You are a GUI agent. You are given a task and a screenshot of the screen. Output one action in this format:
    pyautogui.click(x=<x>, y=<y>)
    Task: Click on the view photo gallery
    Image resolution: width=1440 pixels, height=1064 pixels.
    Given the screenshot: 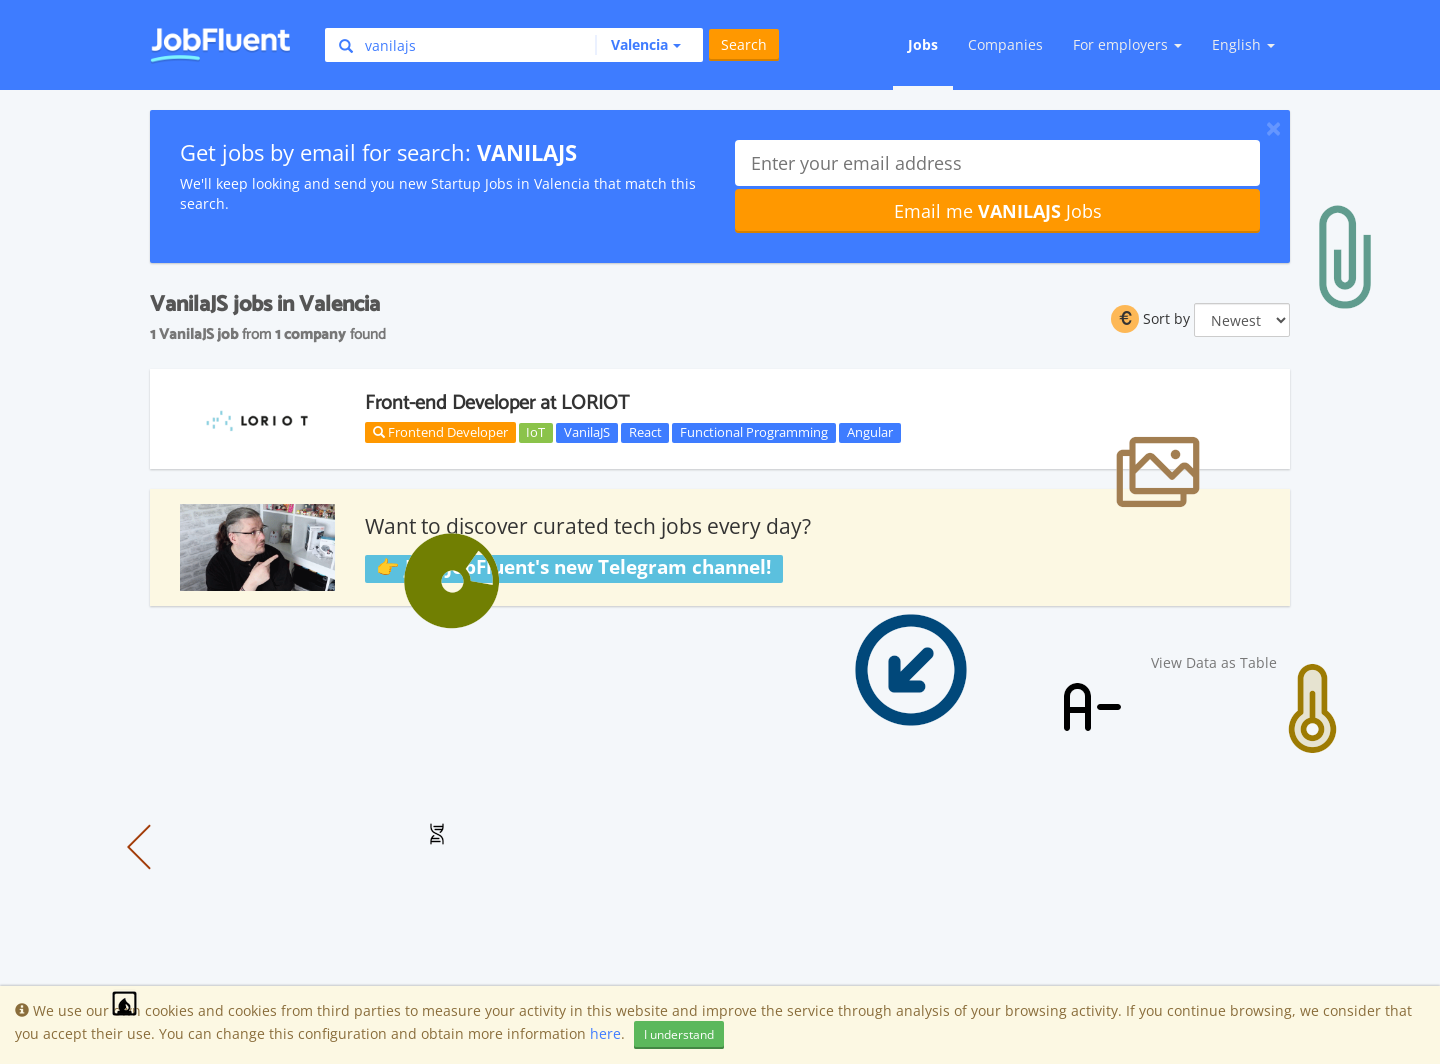 What is the action you would take?
    pyautogui.click(x=1158, y=472)
    